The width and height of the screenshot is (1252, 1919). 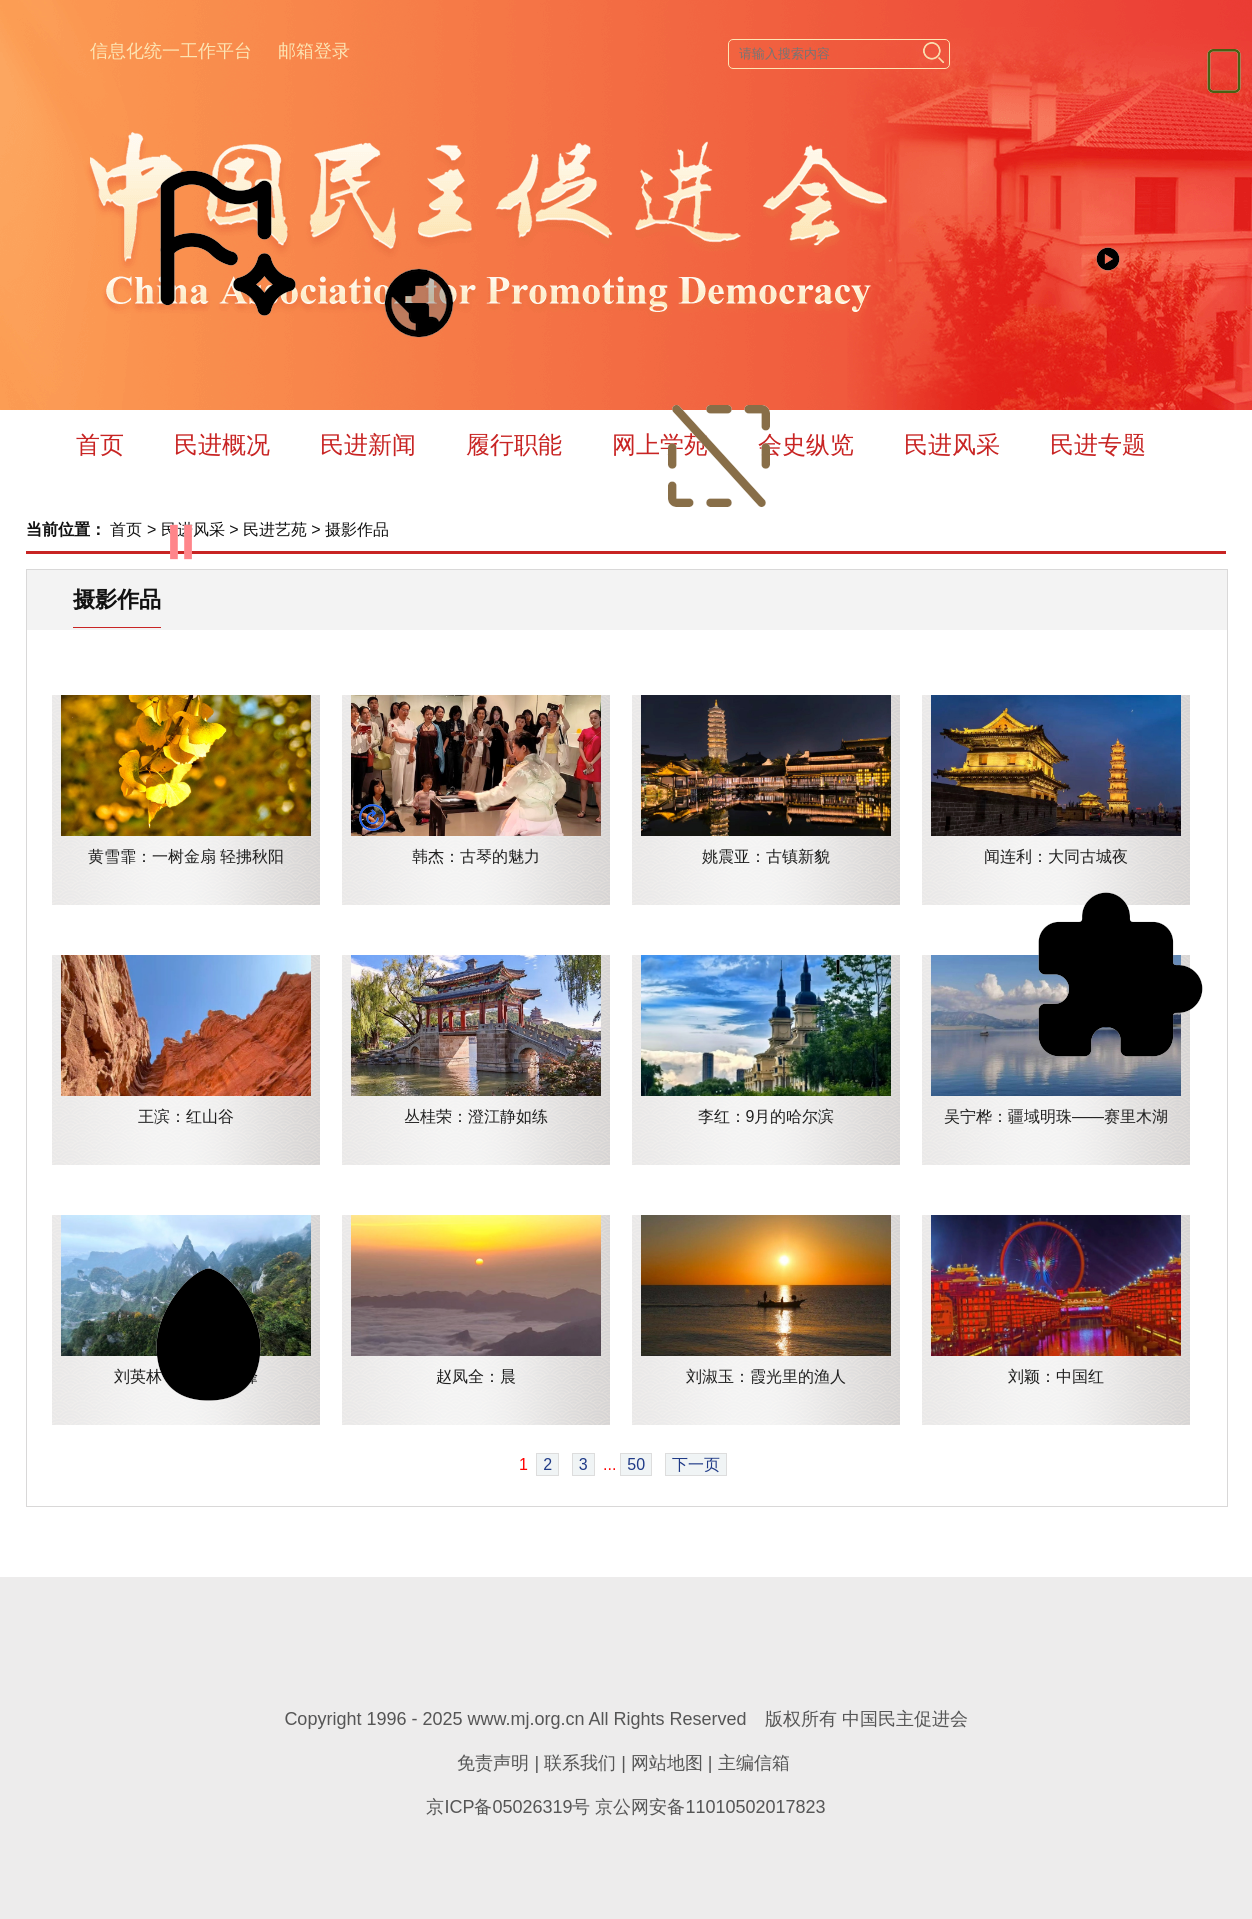 I want to click on refresh or reload content, so click(x=372, y=817).